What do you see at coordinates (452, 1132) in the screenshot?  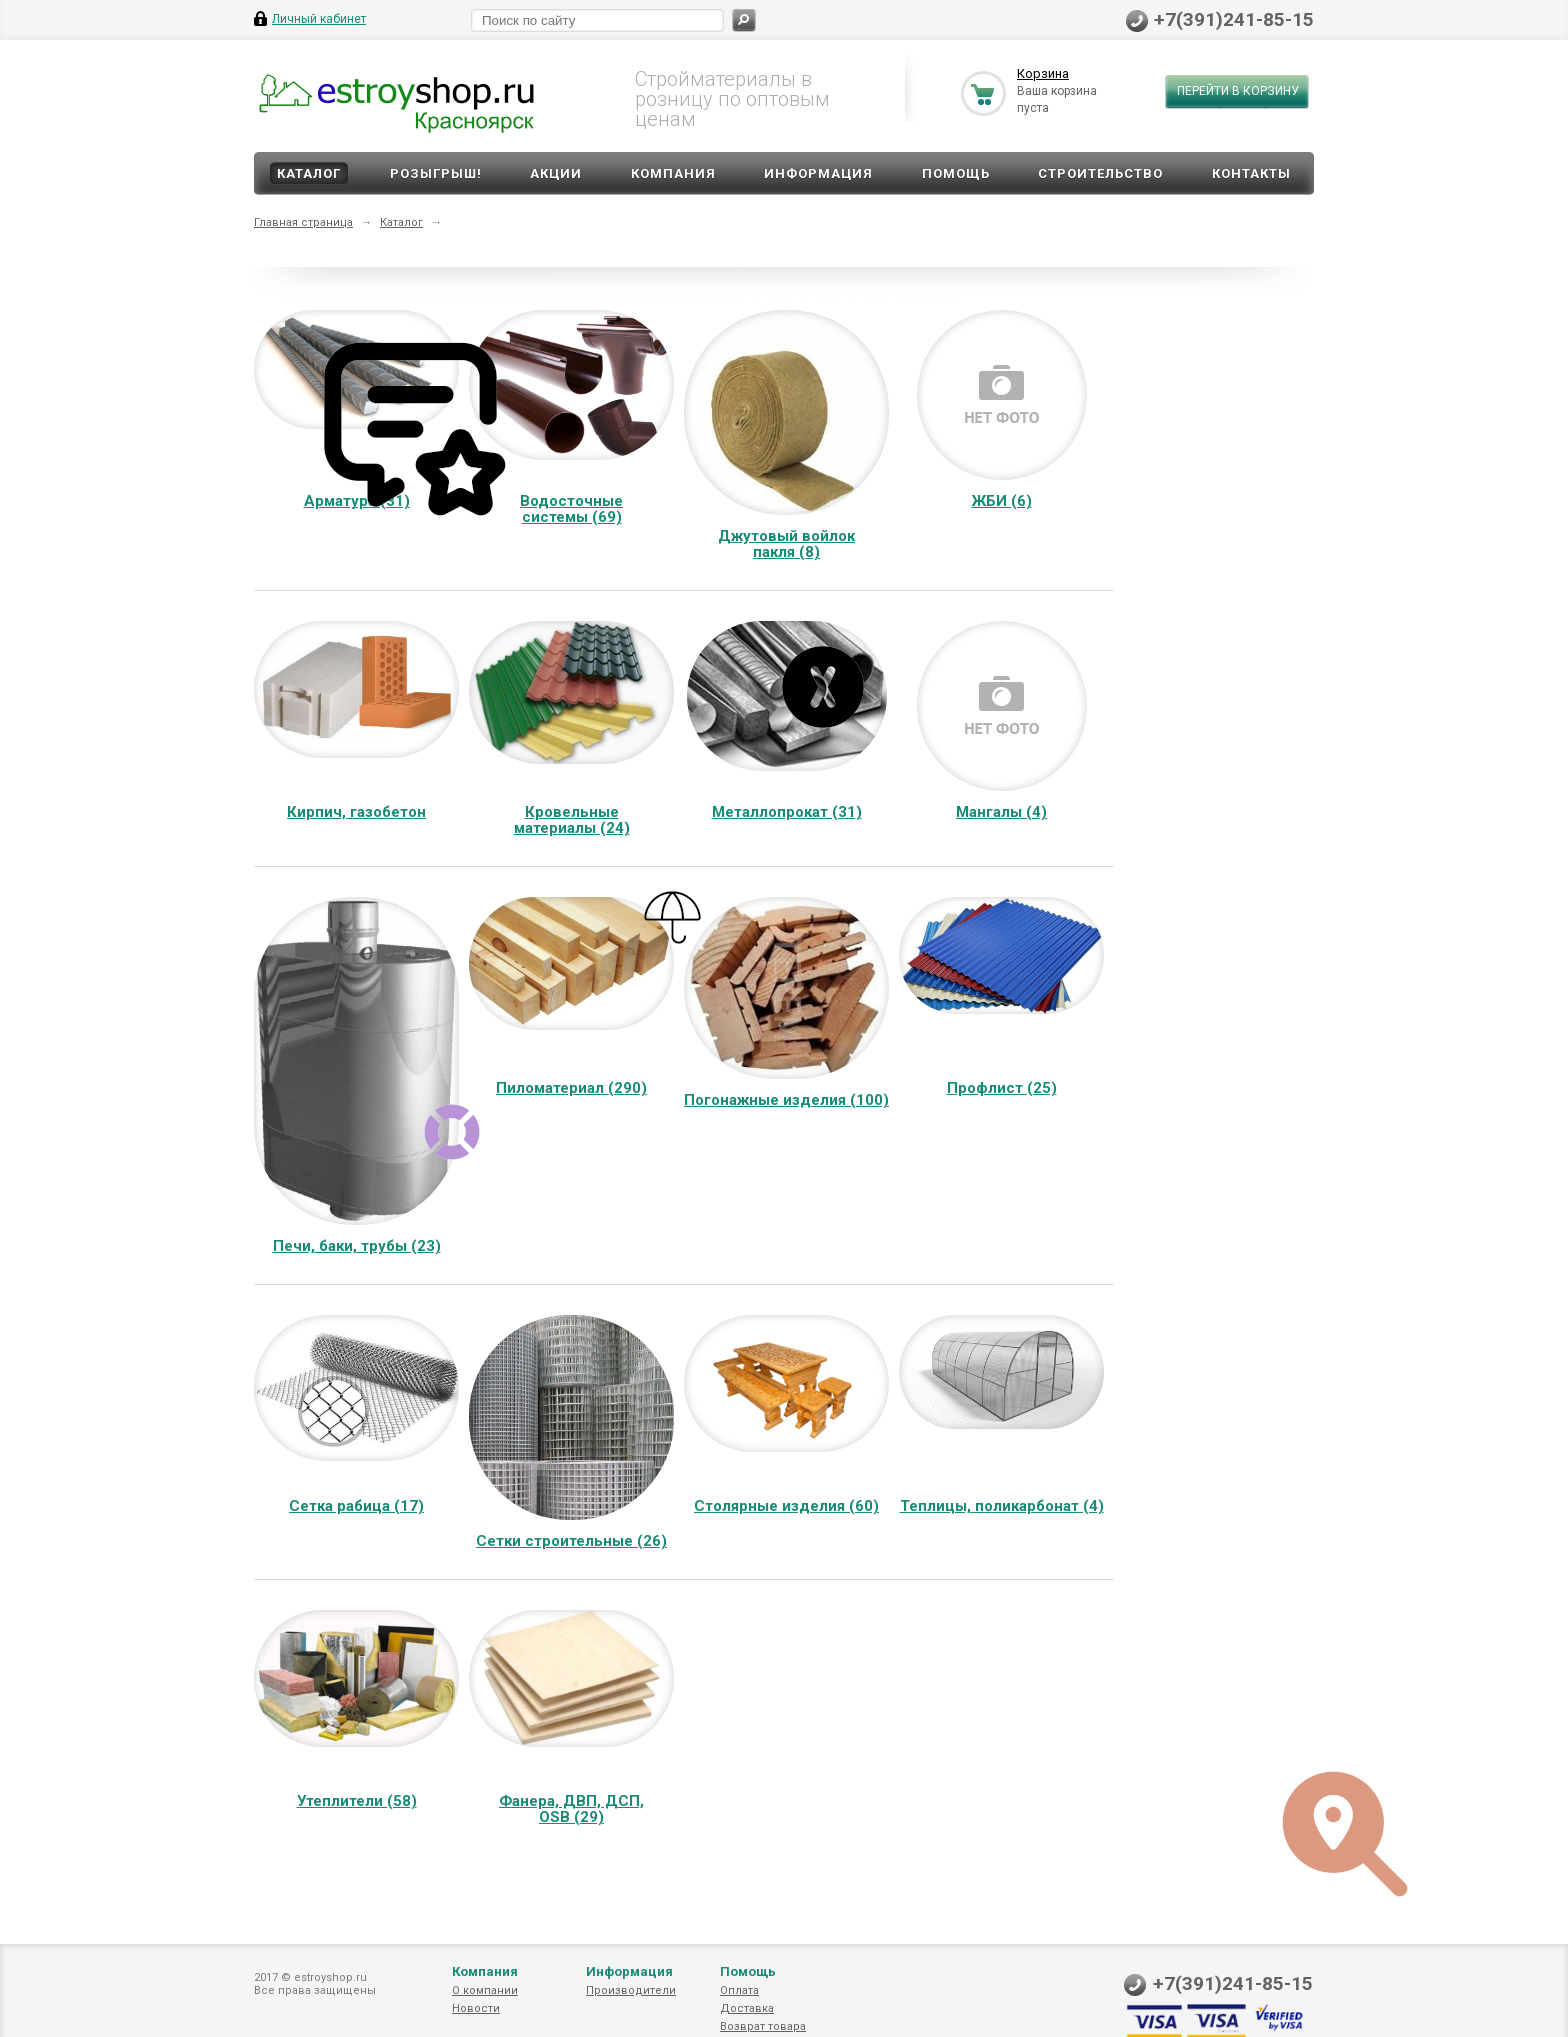 I see `access help or support center` at bounding box center [452, 1132].